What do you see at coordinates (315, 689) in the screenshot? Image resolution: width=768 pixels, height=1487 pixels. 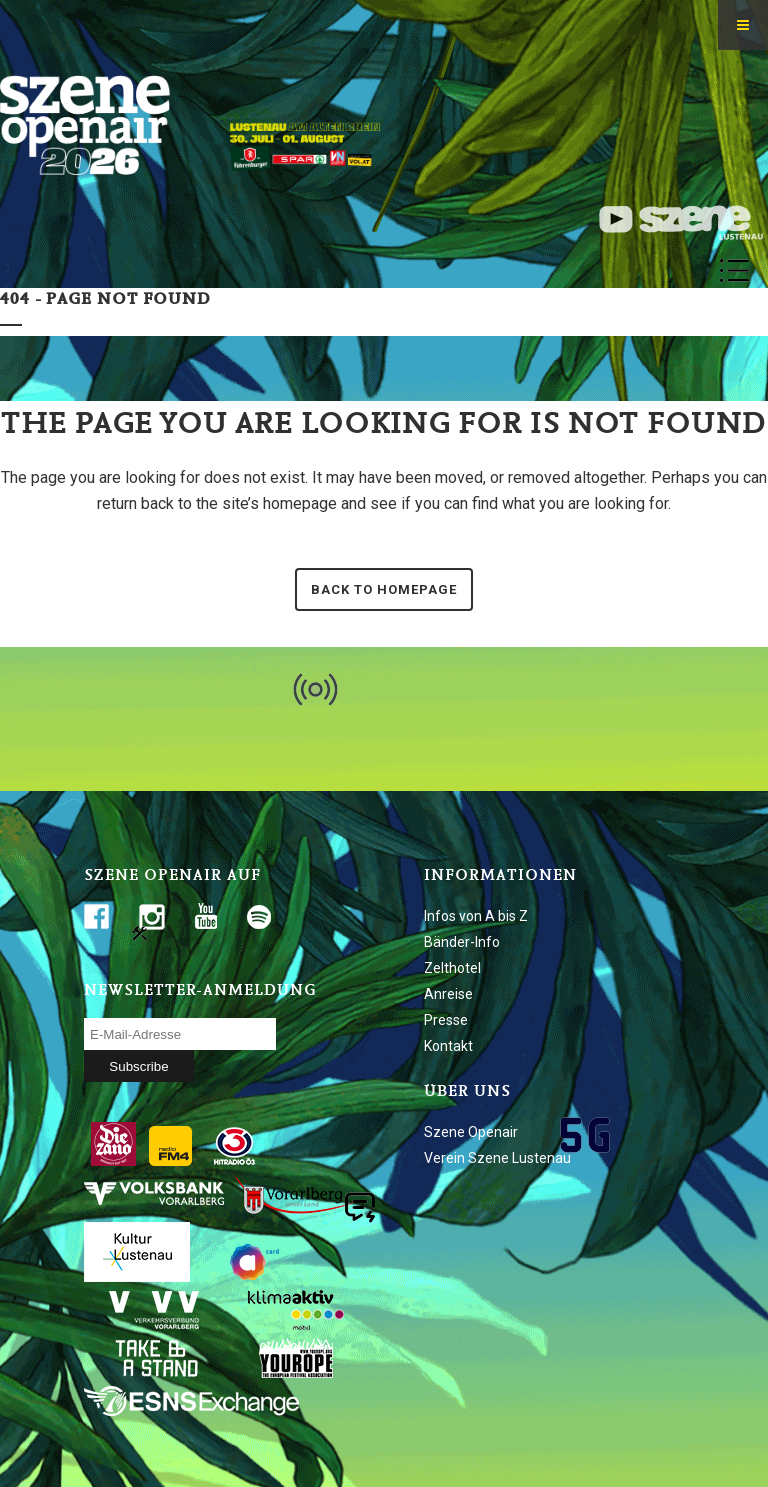 I see `start a live broadcast or stream` at bounding box center [315, 689].